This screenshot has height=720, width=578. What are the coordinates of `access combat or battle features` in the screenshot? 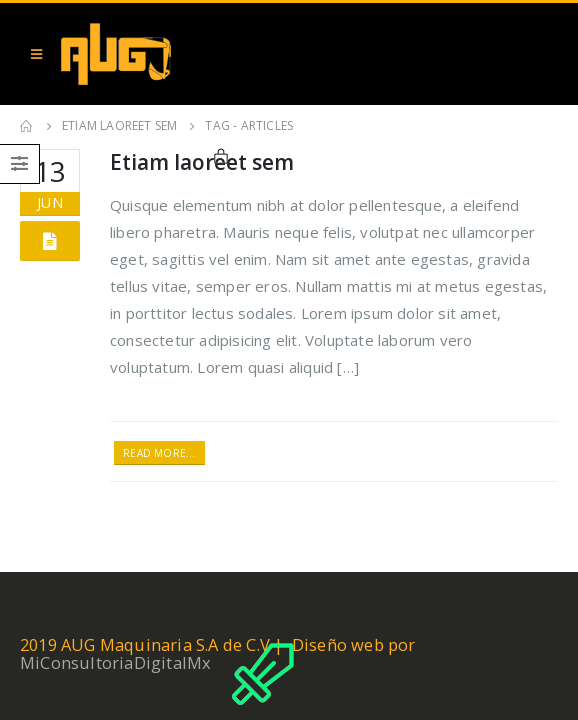 It's located at (264, 673).